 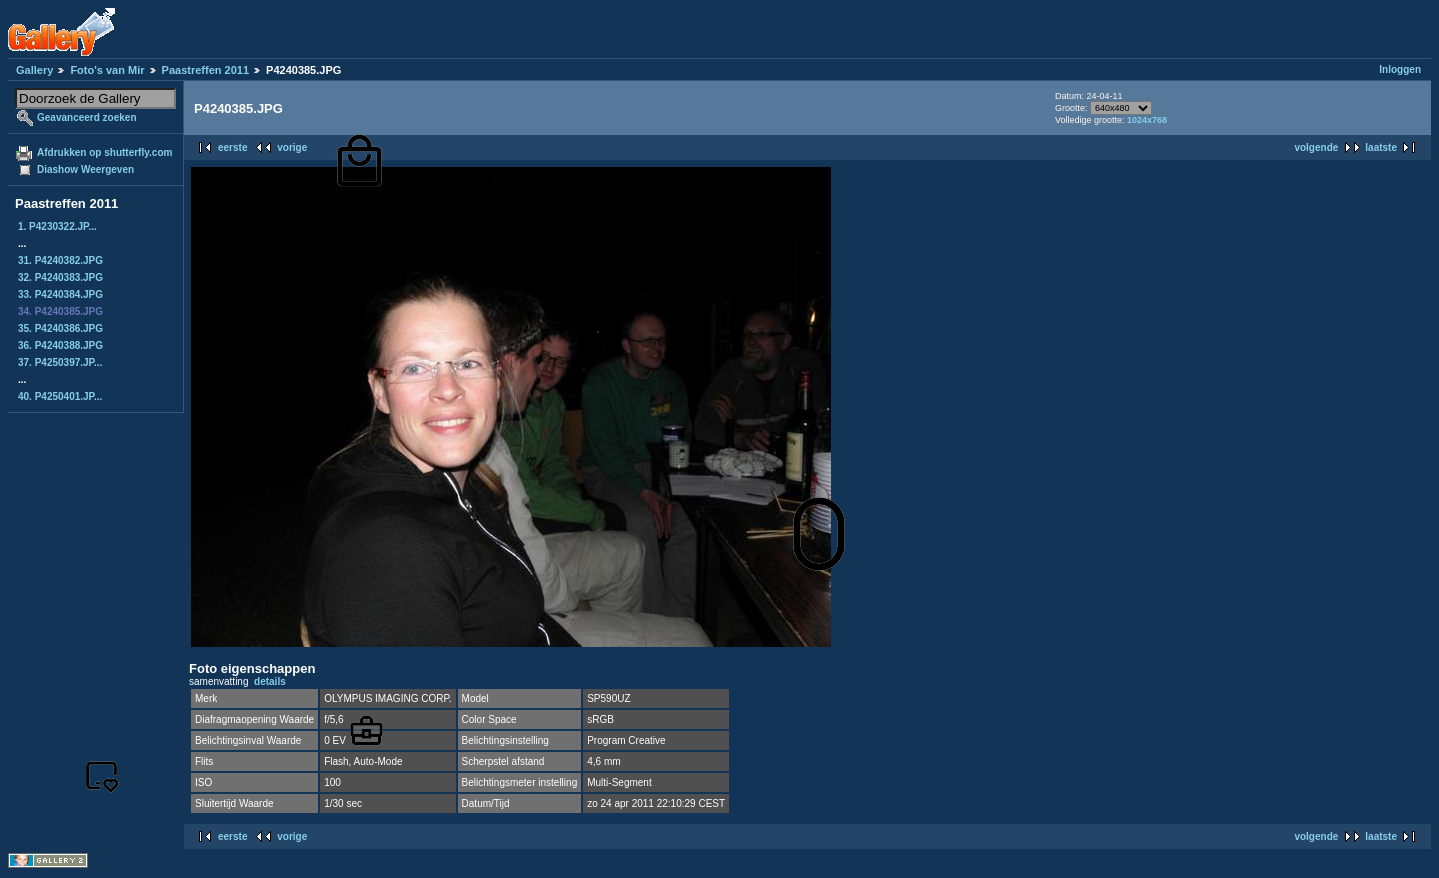 I want to click on access medication or pharmacy features, so click(x=819, y=534).